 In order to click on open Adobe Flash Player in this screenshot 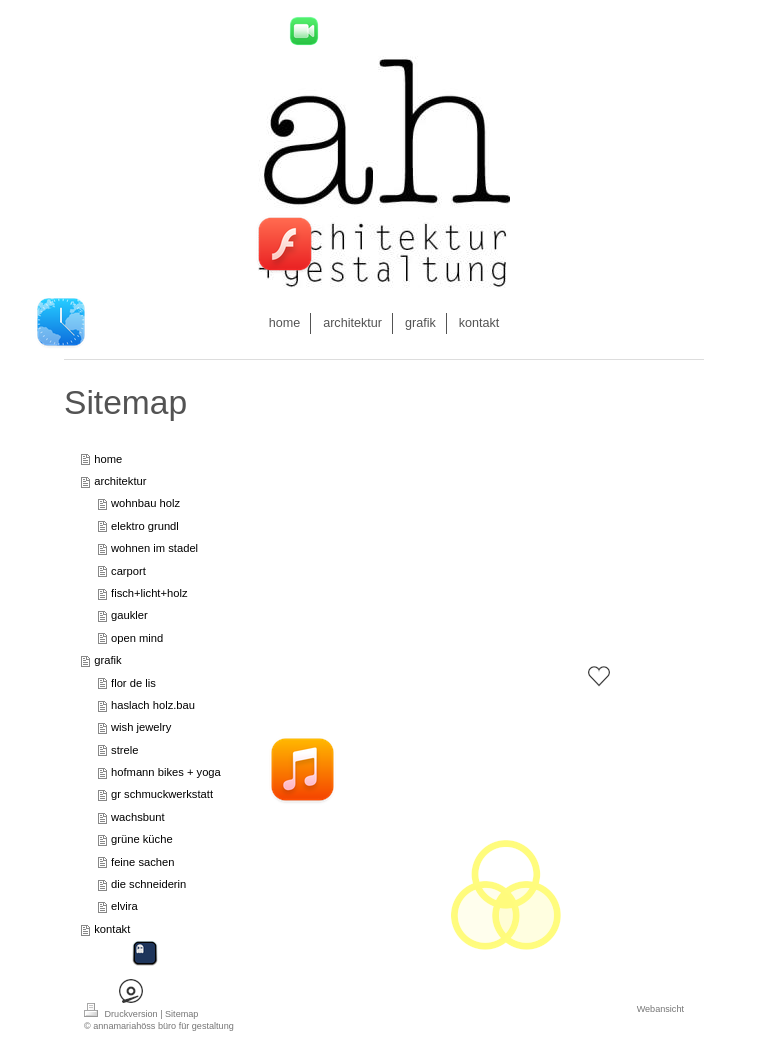, I will do `click(285, 244)`.